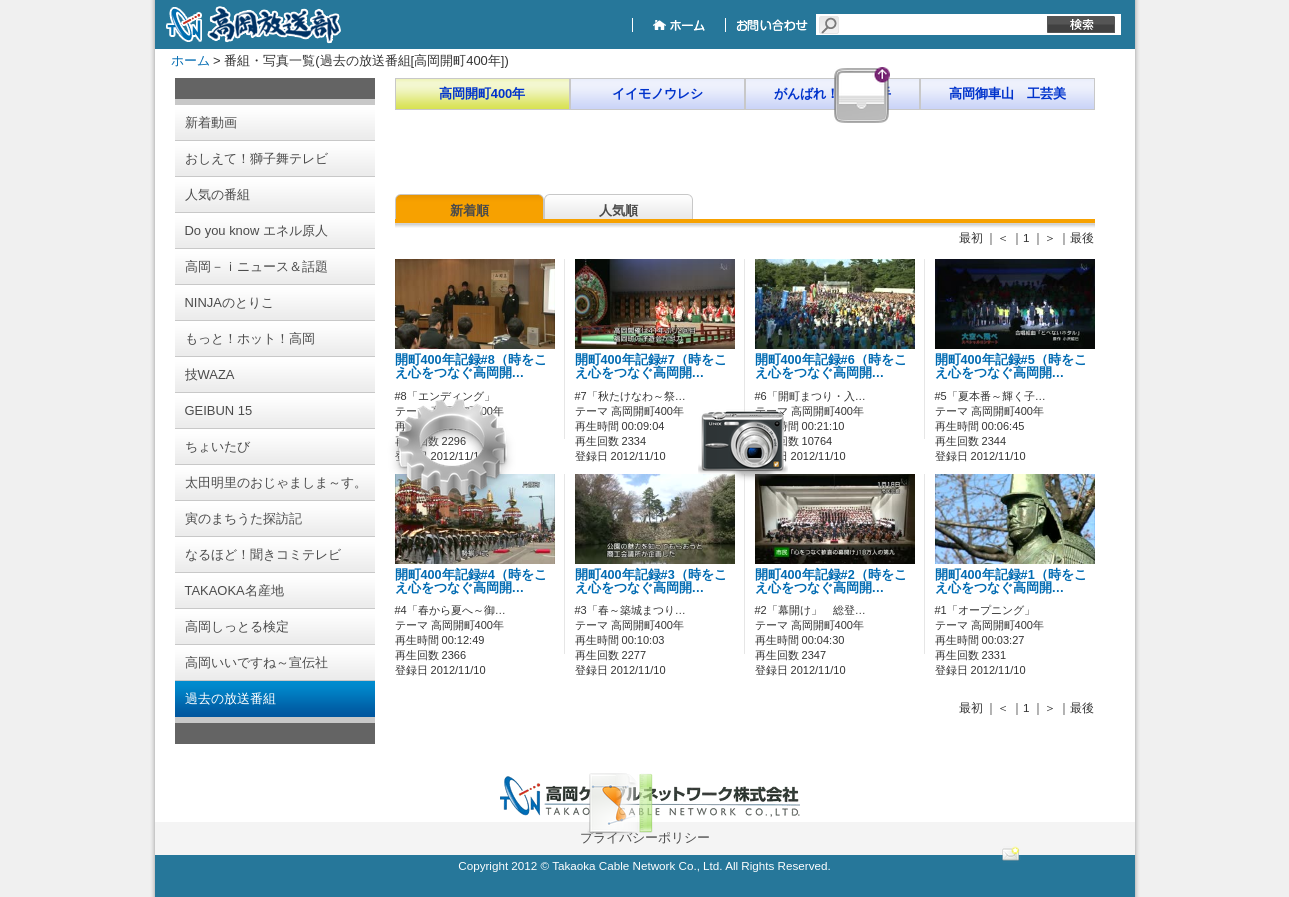 The image size is (1289, 897). Describe the element at coordinates (452, 447) in the screenshot. I see `access system settings and preferences` at that location.